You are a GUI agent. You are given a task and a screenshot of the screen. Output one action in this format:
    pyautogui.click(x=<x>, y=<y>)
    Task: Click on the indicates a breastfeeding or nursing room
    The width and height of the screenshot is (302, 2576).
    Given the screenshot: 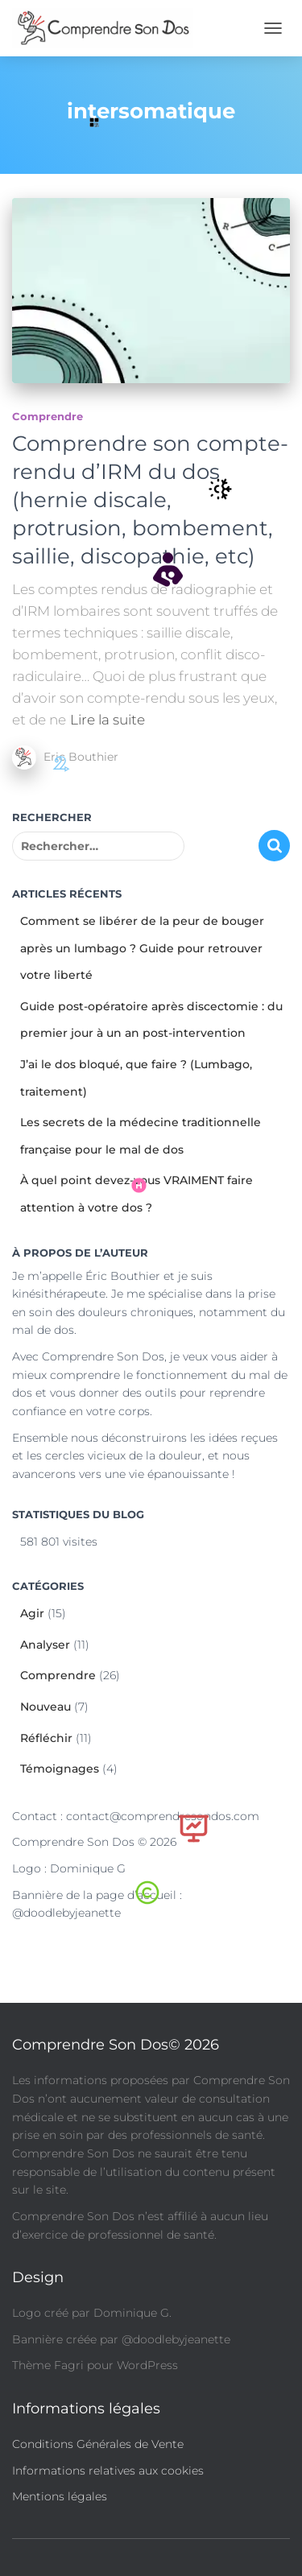 What is the action you would take?
    pyautogui.click(x=168, y=569)
    